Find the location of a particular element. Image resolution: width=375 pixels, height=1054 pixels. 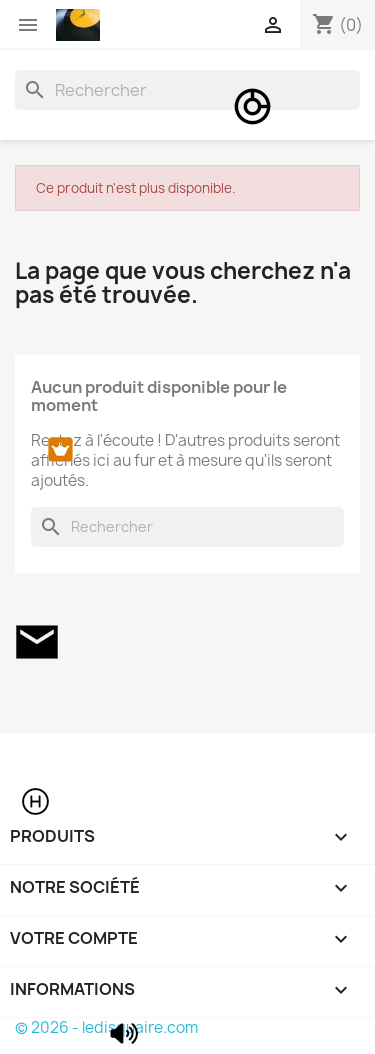

web awesome brand logo is located at coordinates (60, 449).